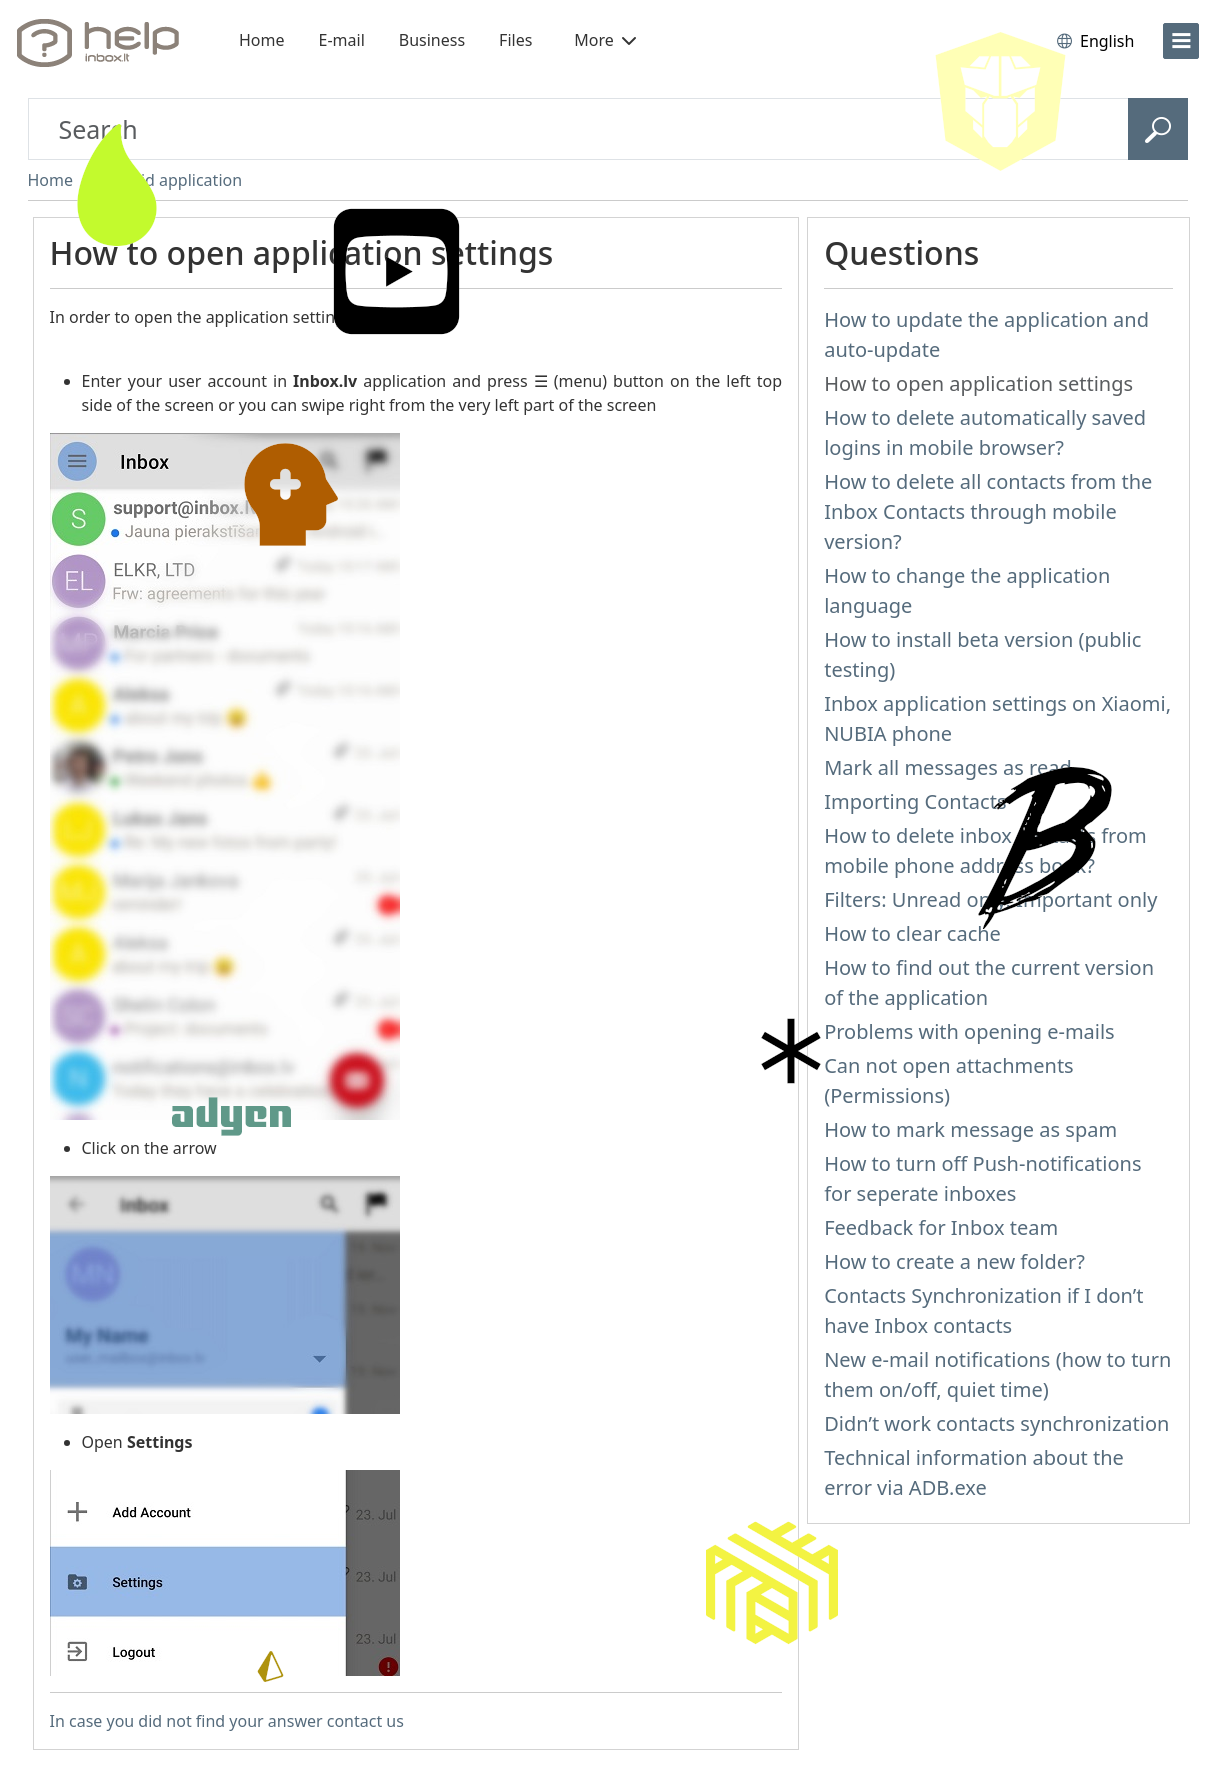 This screenshot has height=1770, width=1215. I want to click on open Prisma ORM documentation or dashboard, so click(270, 1666).